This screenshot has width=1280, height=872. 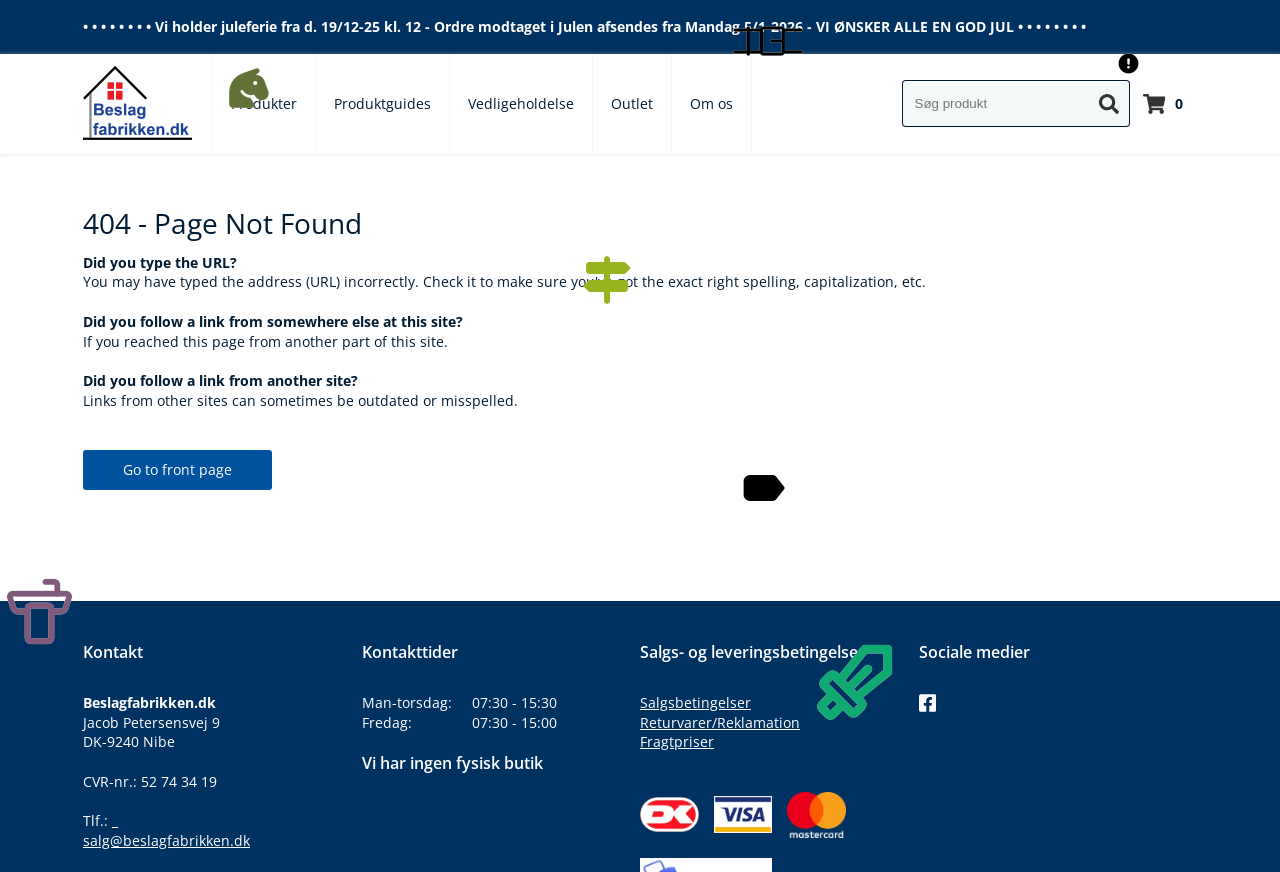 What do you see at coordinates (1128, 63) in the screenshot?
I see `indicates a warning or alert requiring attention` at bounding box center [1128, 63].